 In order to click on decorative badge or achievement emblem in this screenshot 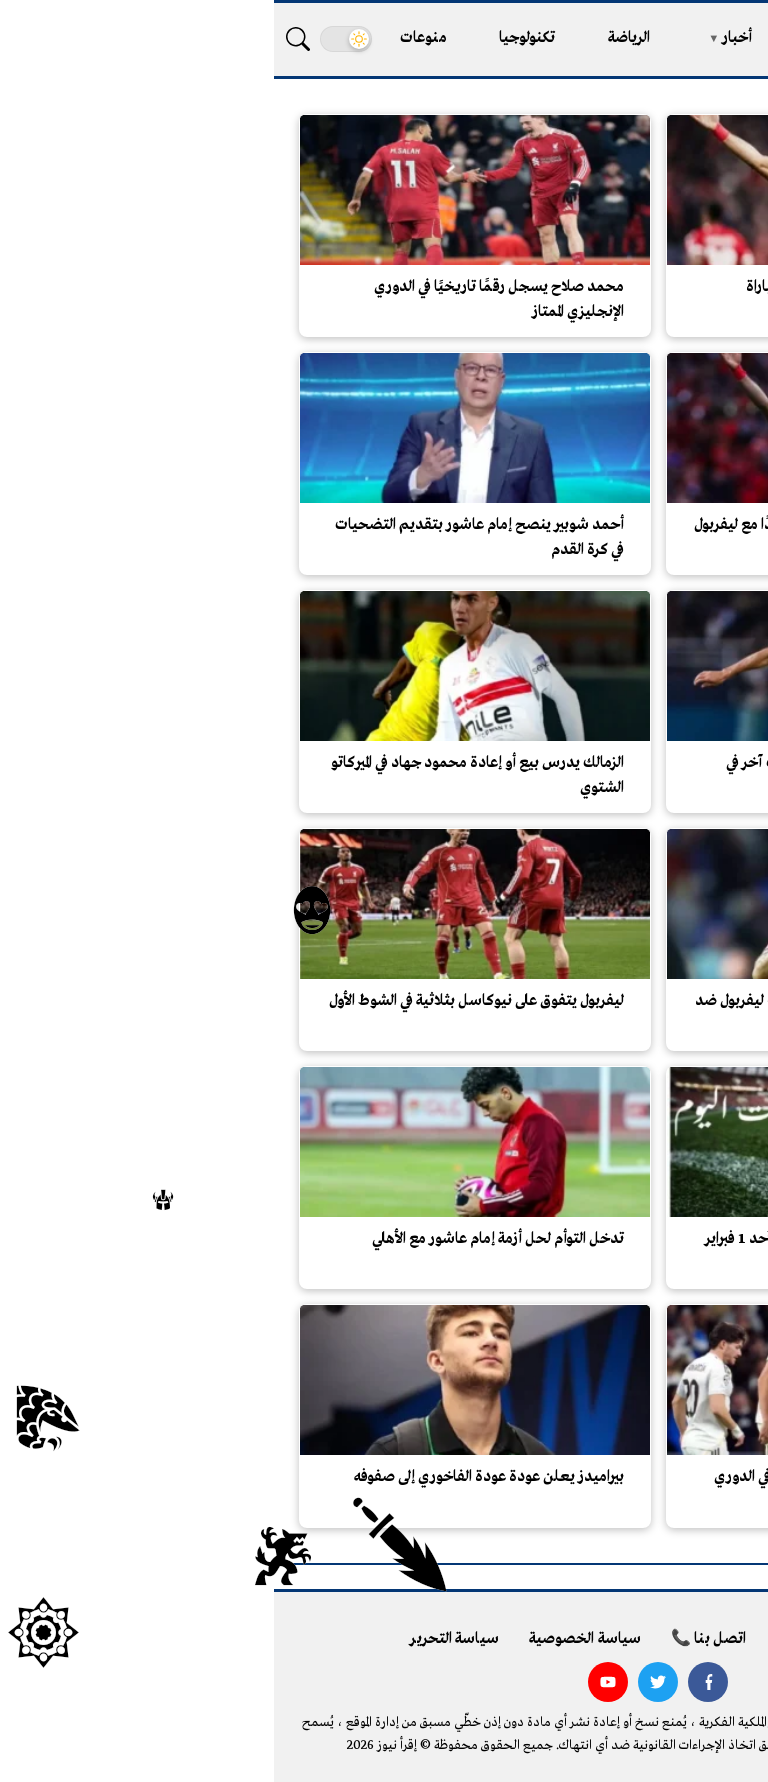, I will do `click(43, 1632)`.